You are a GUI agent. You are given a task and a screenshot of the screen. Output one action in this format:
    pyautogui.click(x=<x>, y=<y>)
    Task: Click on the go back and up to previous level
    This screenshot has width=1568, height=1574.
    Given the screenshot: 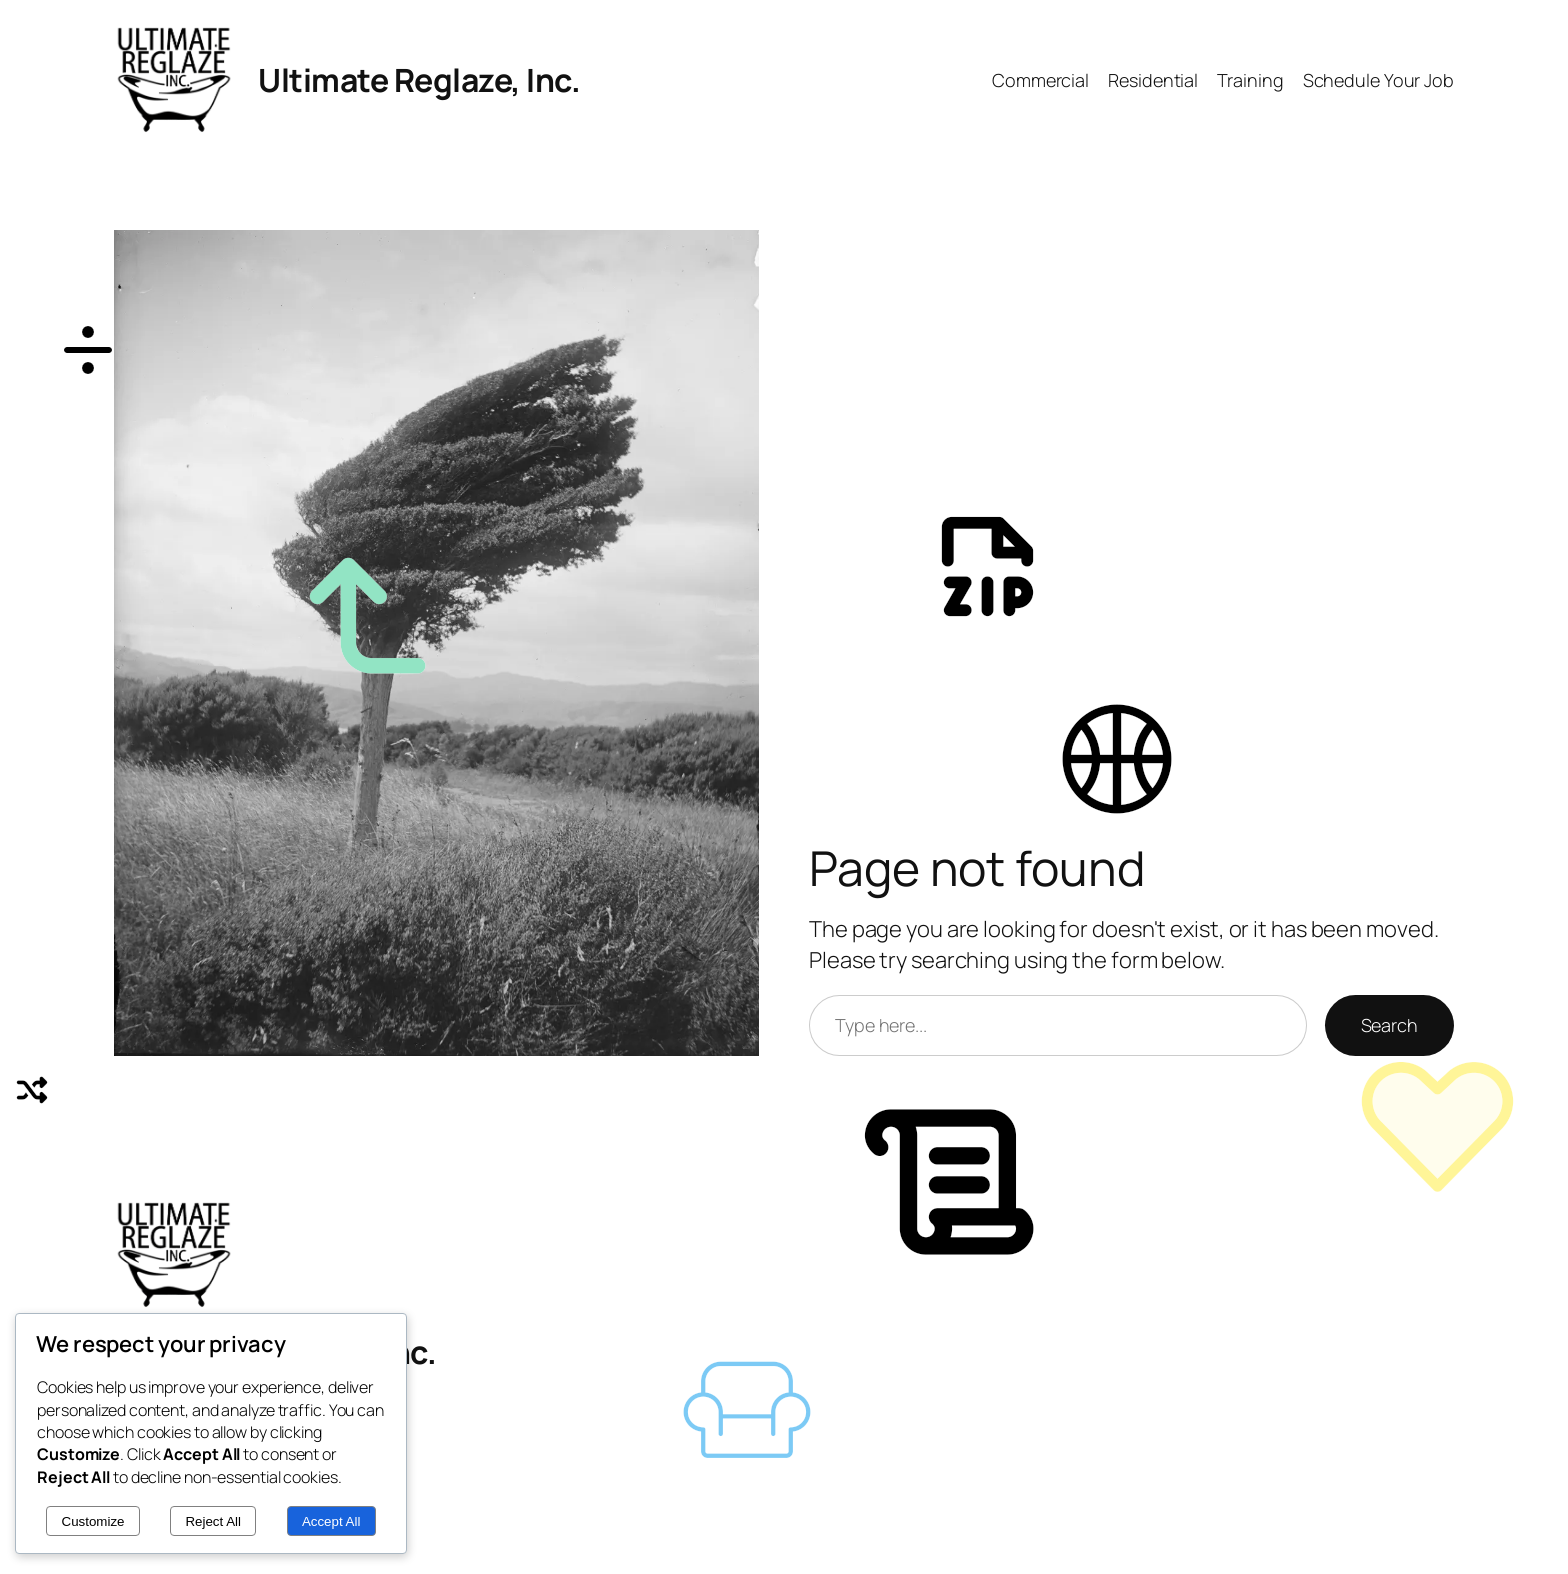 What is the action you would take?
    pyautogui.click(x=371, y=619)
    